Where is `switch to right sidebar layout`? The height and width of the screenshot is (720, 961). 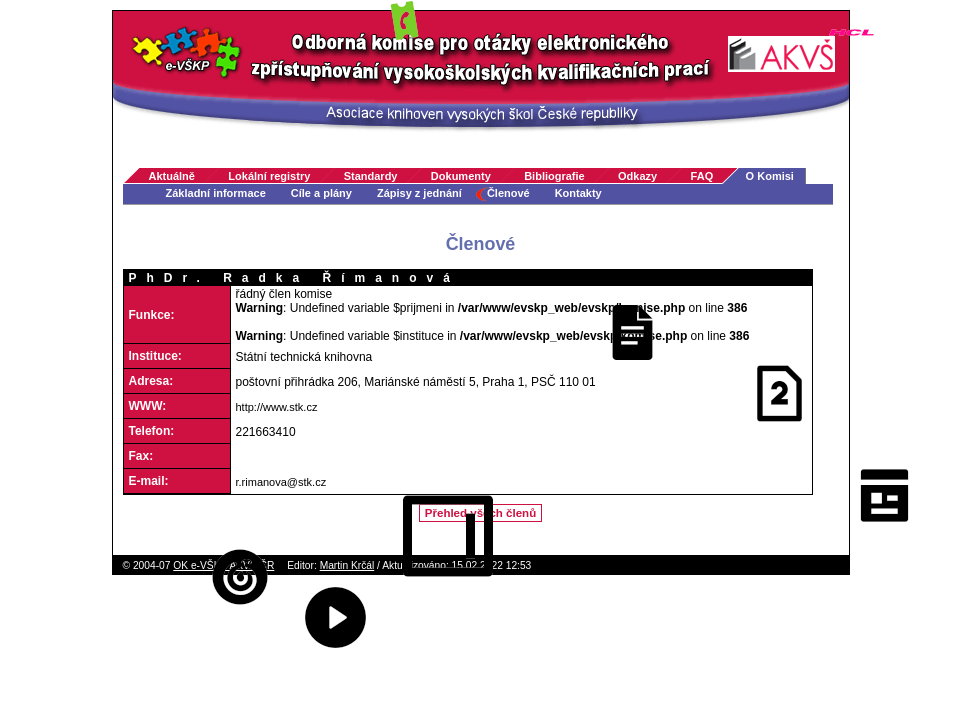
switch to right sidebar layout is located at coordinates (448, 536).